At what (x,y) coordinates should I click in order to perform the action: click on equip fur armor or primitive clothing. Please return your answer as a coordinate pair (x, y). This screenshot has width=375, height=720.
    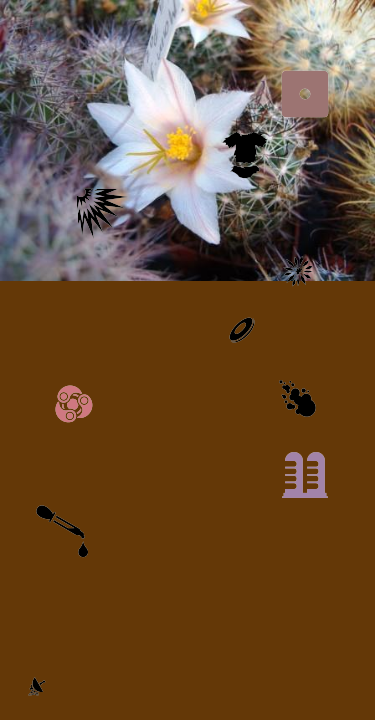
    Looking at the image, I should click on (245, 155).